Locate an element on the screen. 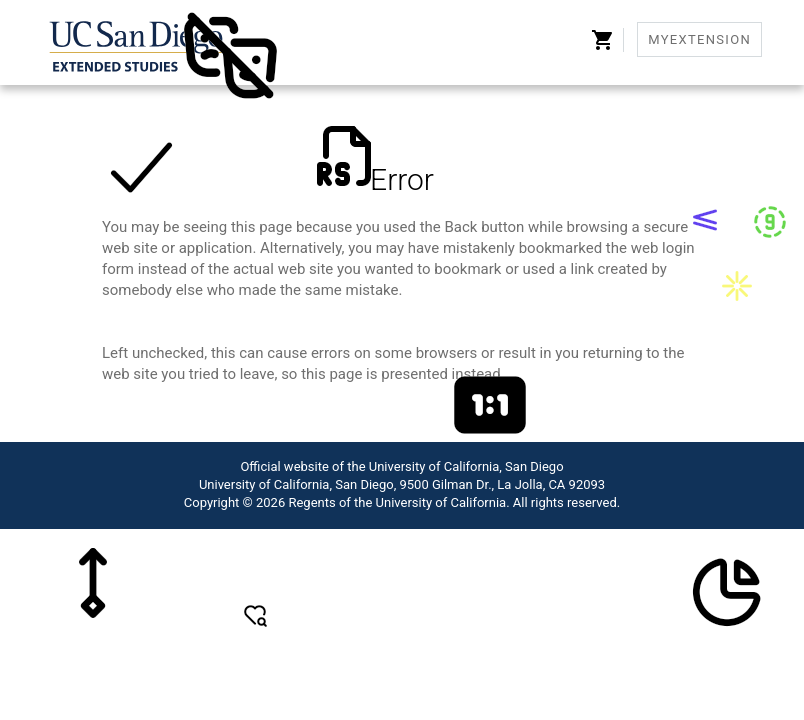 This screenshot has height=720, width=804. connect to Zapier automation platform is located at coordinates (737, 286).